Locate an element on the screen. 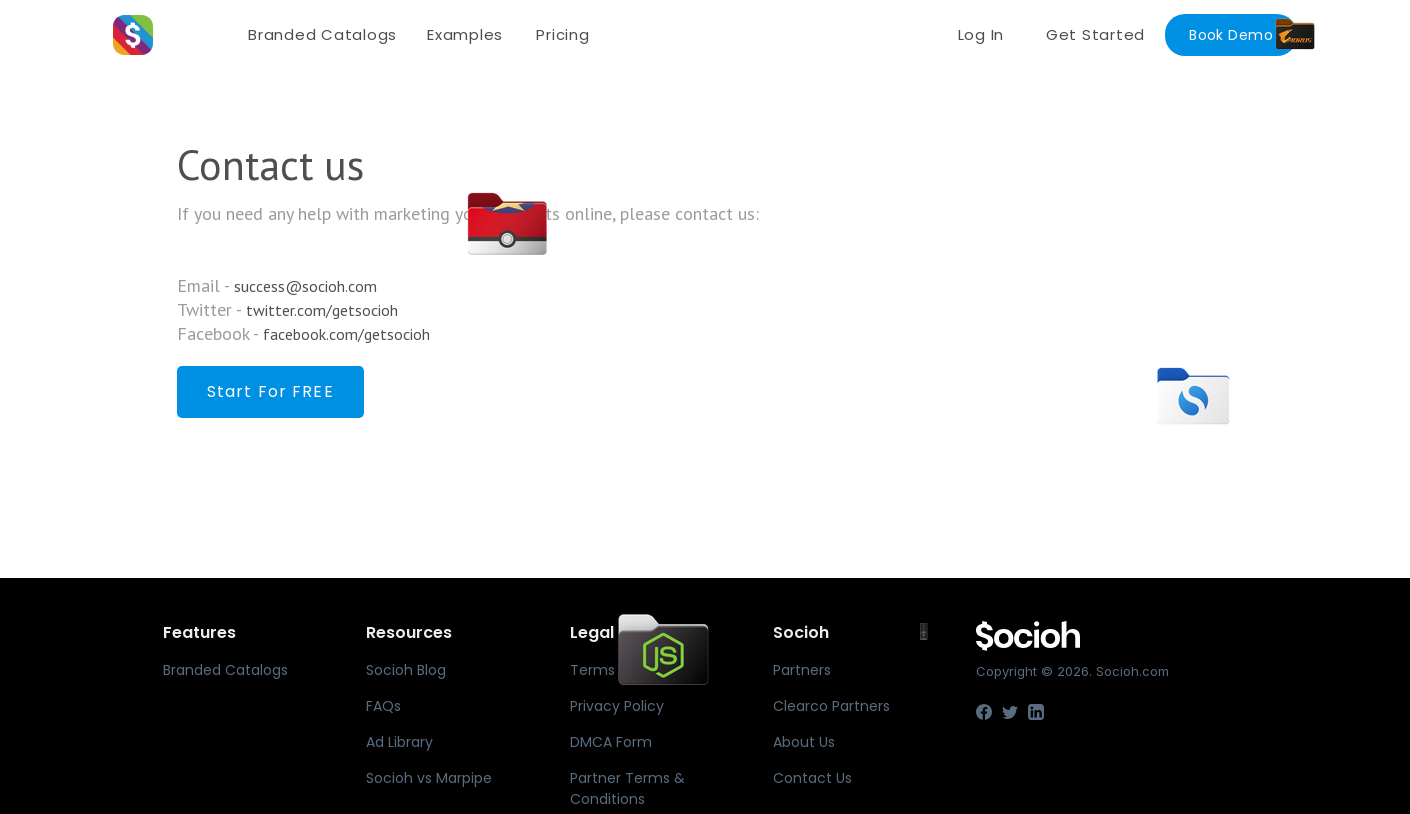  folder containing node.js project files is located at coordinates (663, 652).